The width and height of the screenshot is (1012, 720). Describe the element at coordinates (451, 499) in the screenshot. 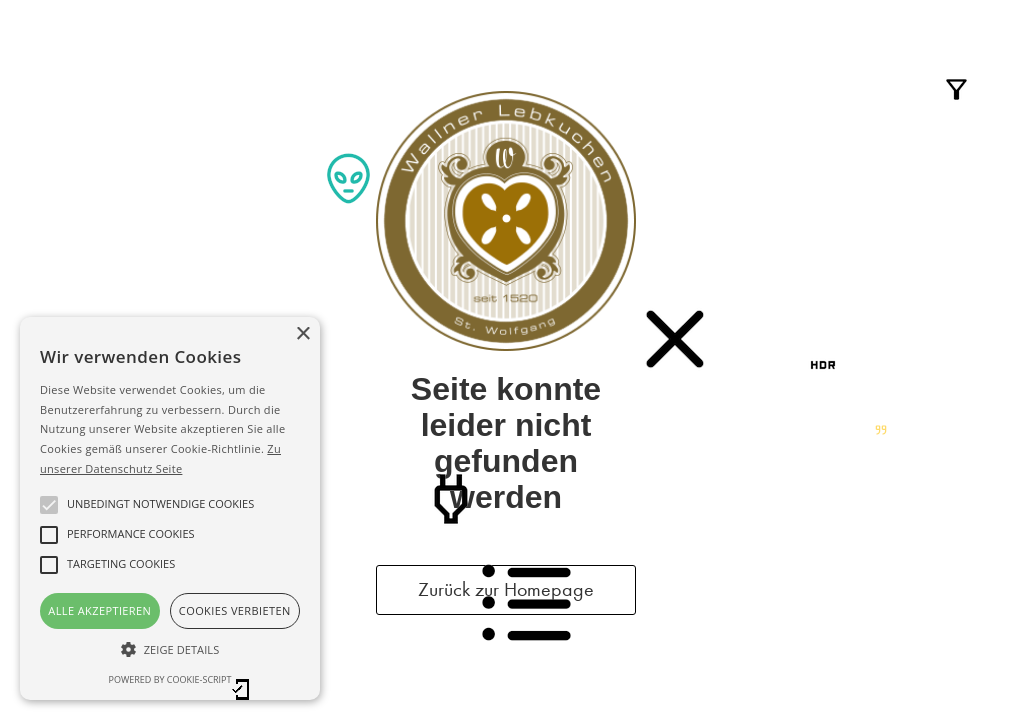

I see `indicates device is charging or connected to power` at that location.